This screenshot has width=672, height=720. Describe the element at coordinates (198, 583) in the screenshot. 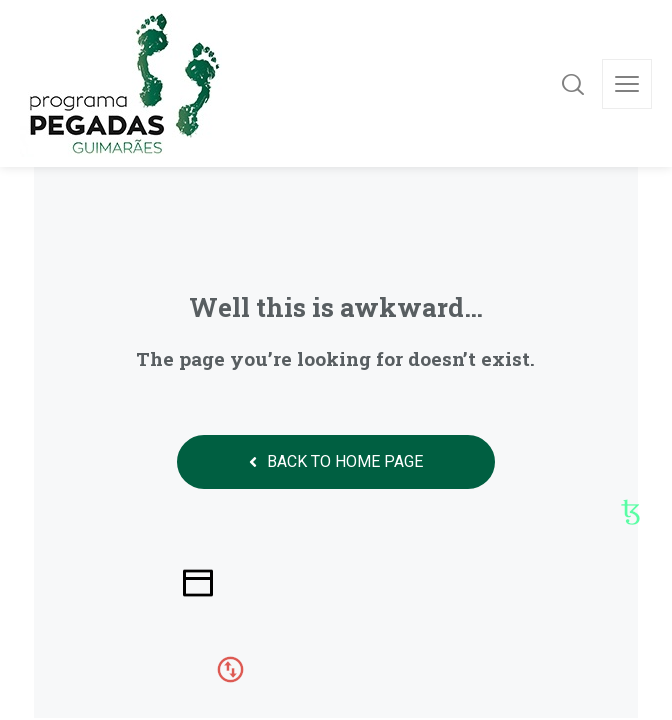

I see `switch to top panel layout` at that location.